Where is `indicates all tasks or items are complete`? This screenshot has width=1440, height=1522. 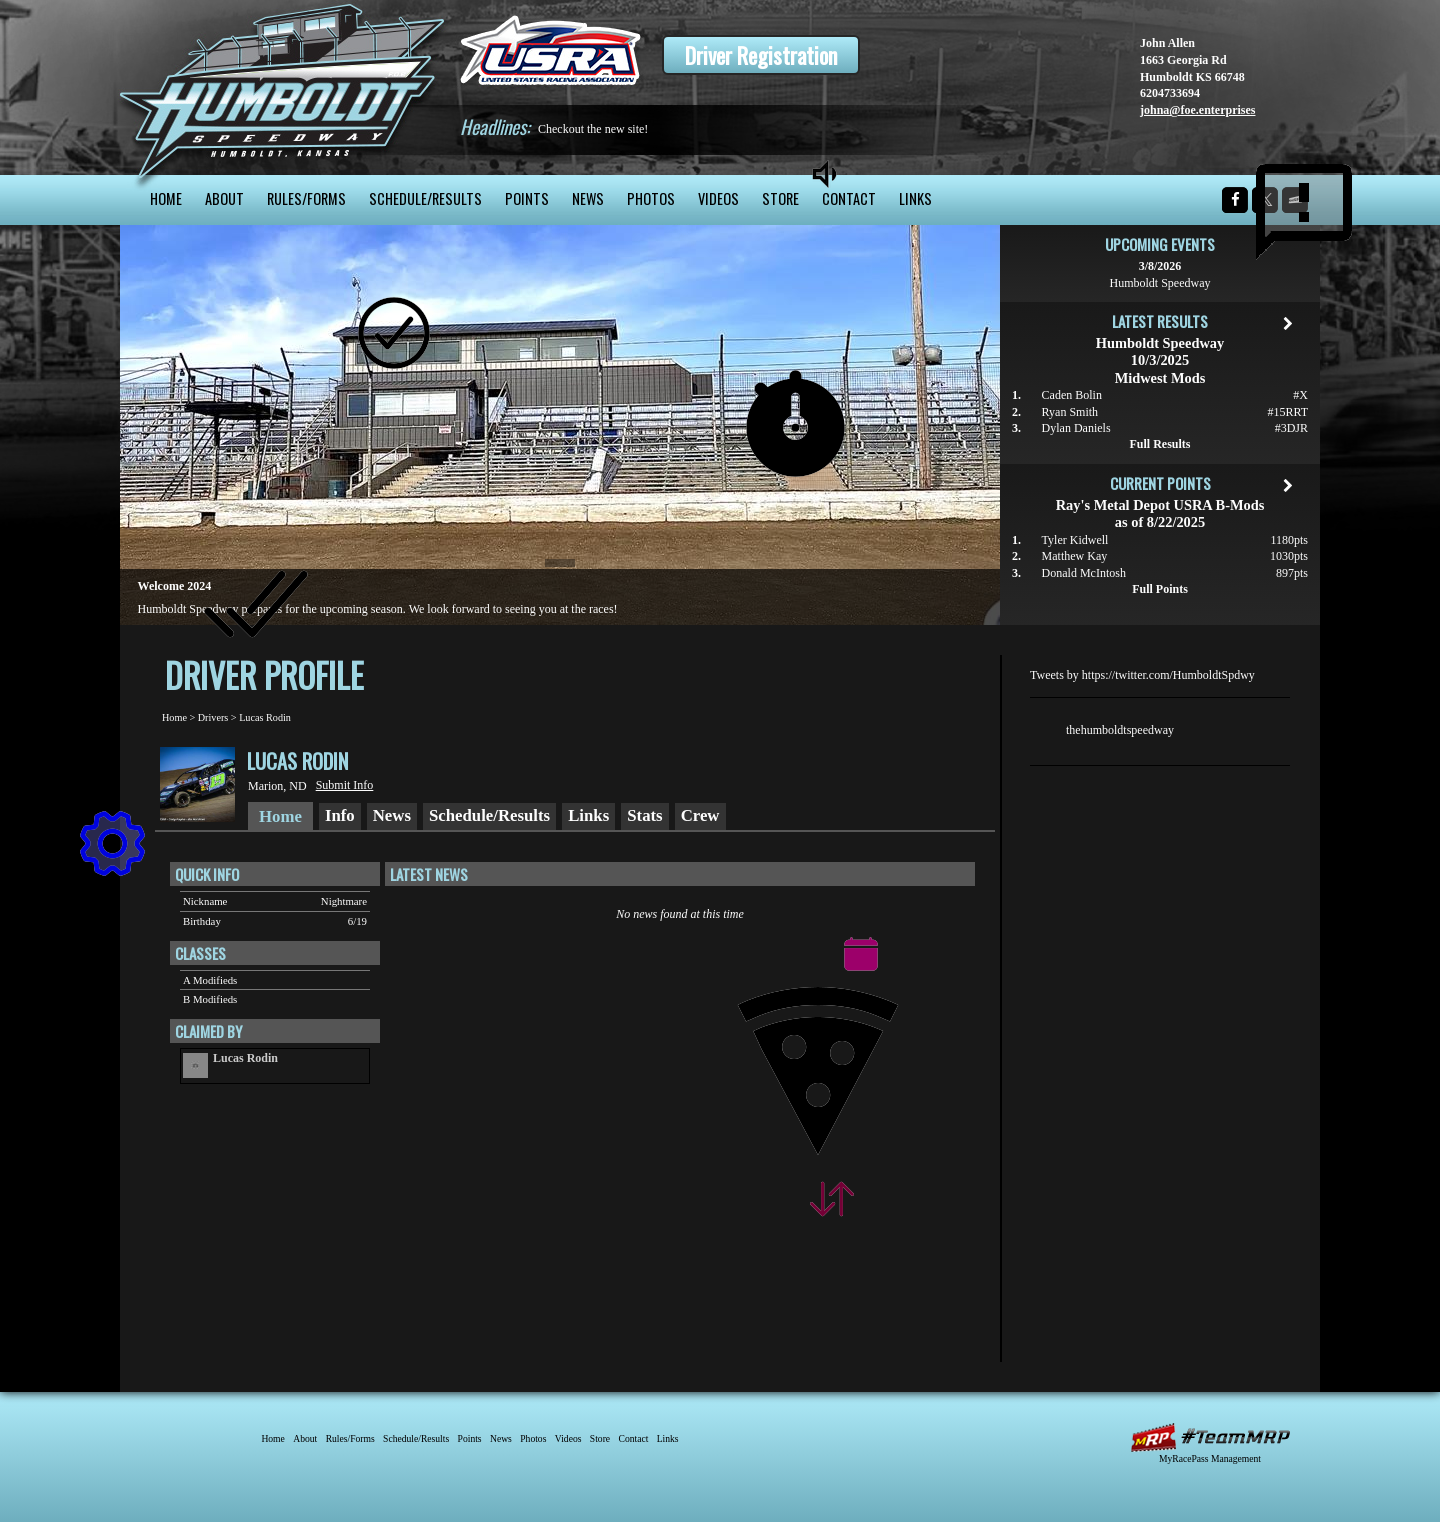 indicates all tasks or items are complete is located at coordinates (256, 604).